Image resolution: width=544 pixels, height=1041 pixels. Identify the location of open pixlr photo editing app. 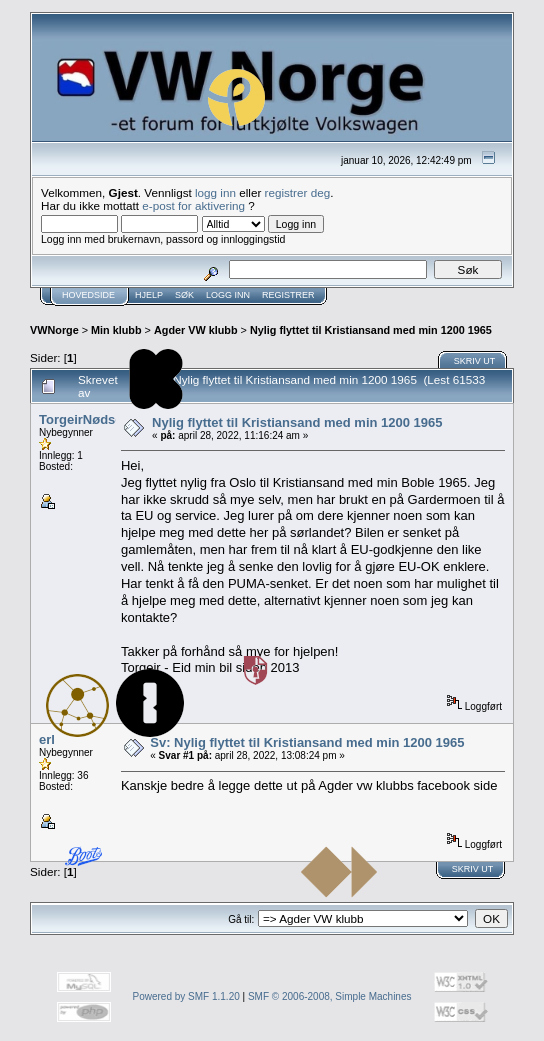
(236, 97).